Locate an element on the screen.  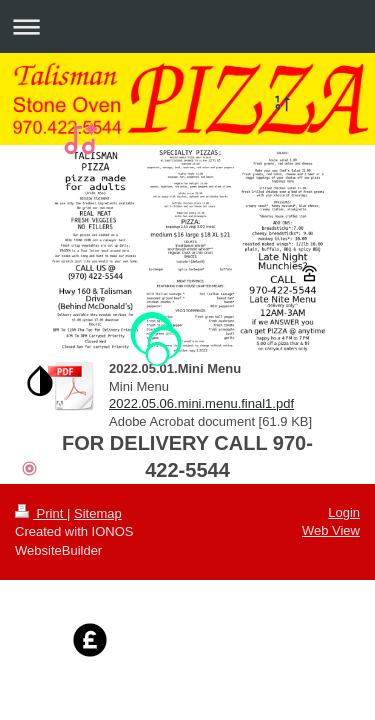
view balance in british pounds is located at coordinates (90, 640).